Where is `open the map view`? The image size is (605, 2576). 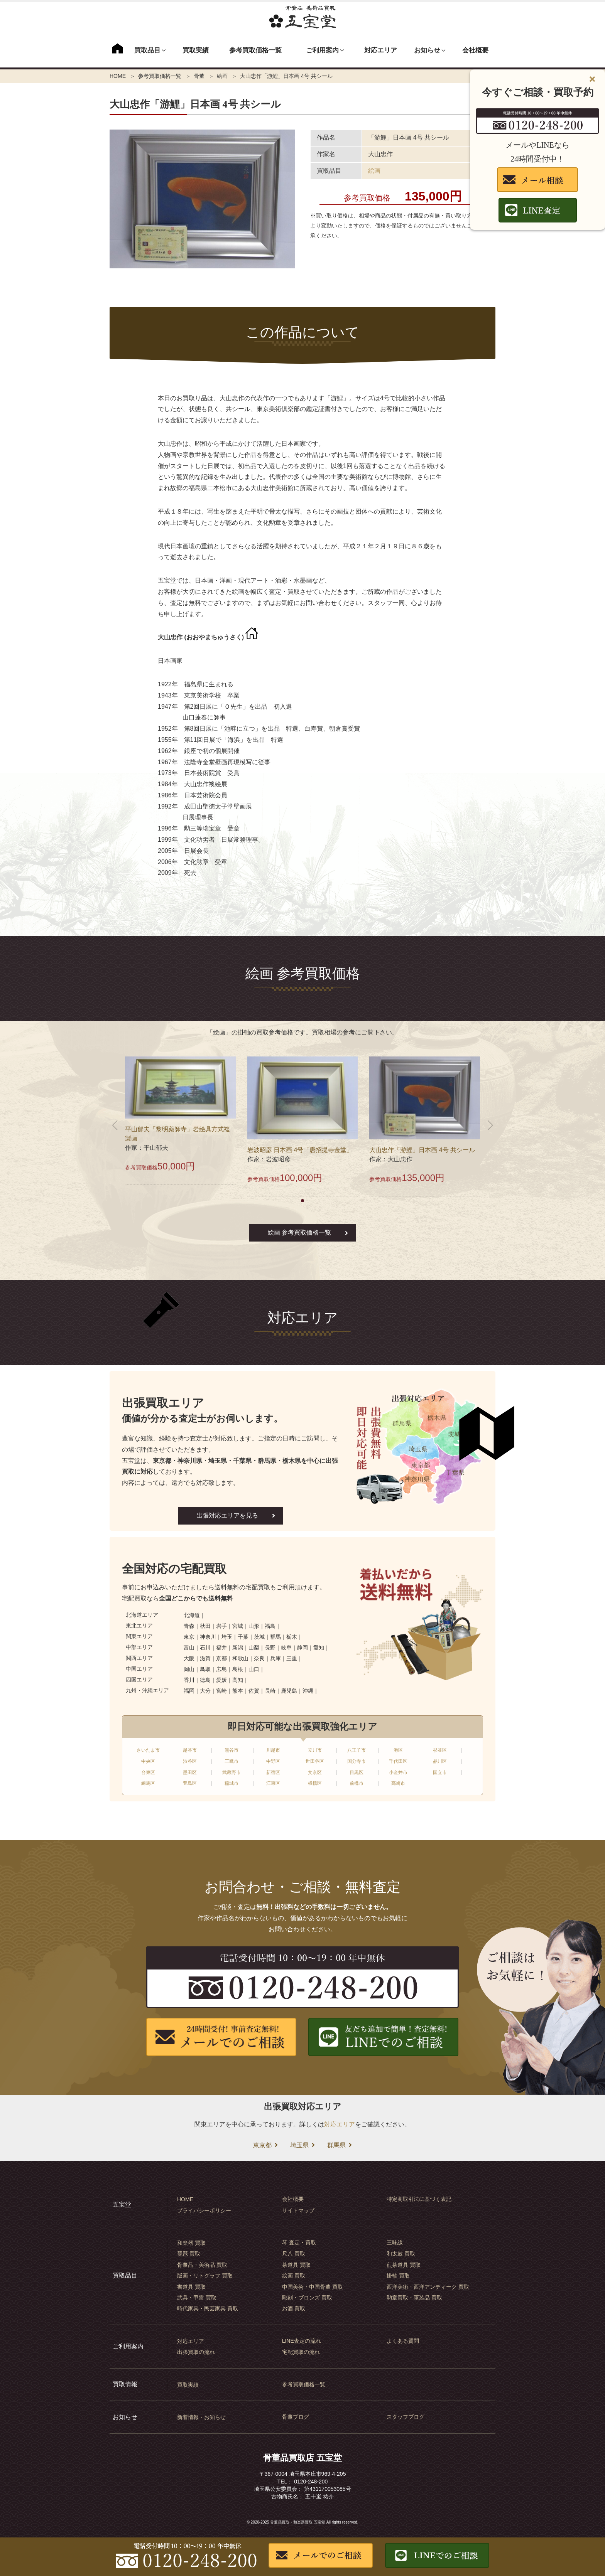 open the map view is located at coordinates (487, 1433).